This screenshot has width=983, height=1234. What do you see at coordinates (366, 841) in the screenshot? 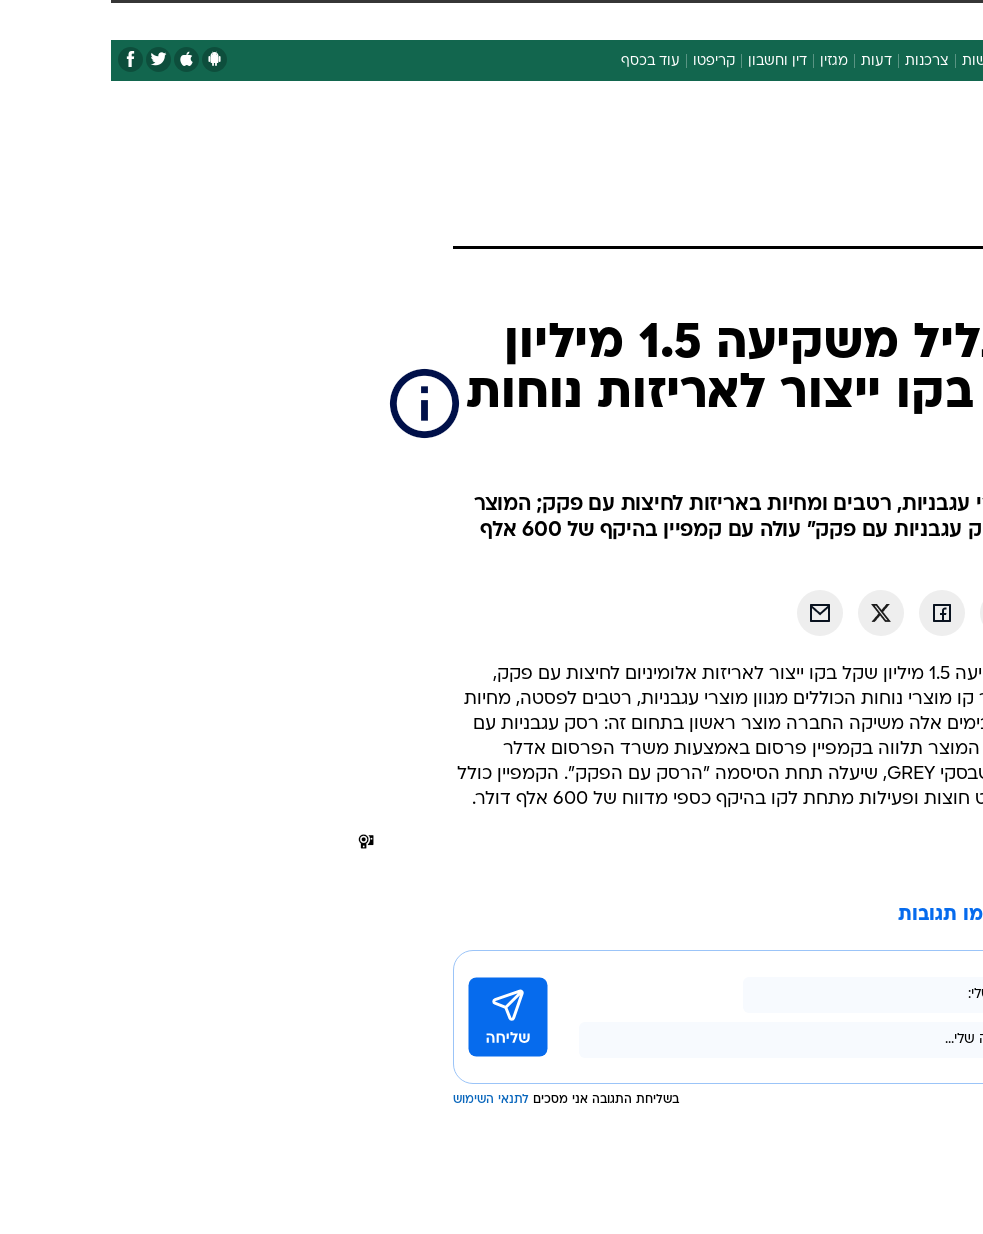
I see `access DV camcorder or digital video settings` at bounding box center [366, 841].